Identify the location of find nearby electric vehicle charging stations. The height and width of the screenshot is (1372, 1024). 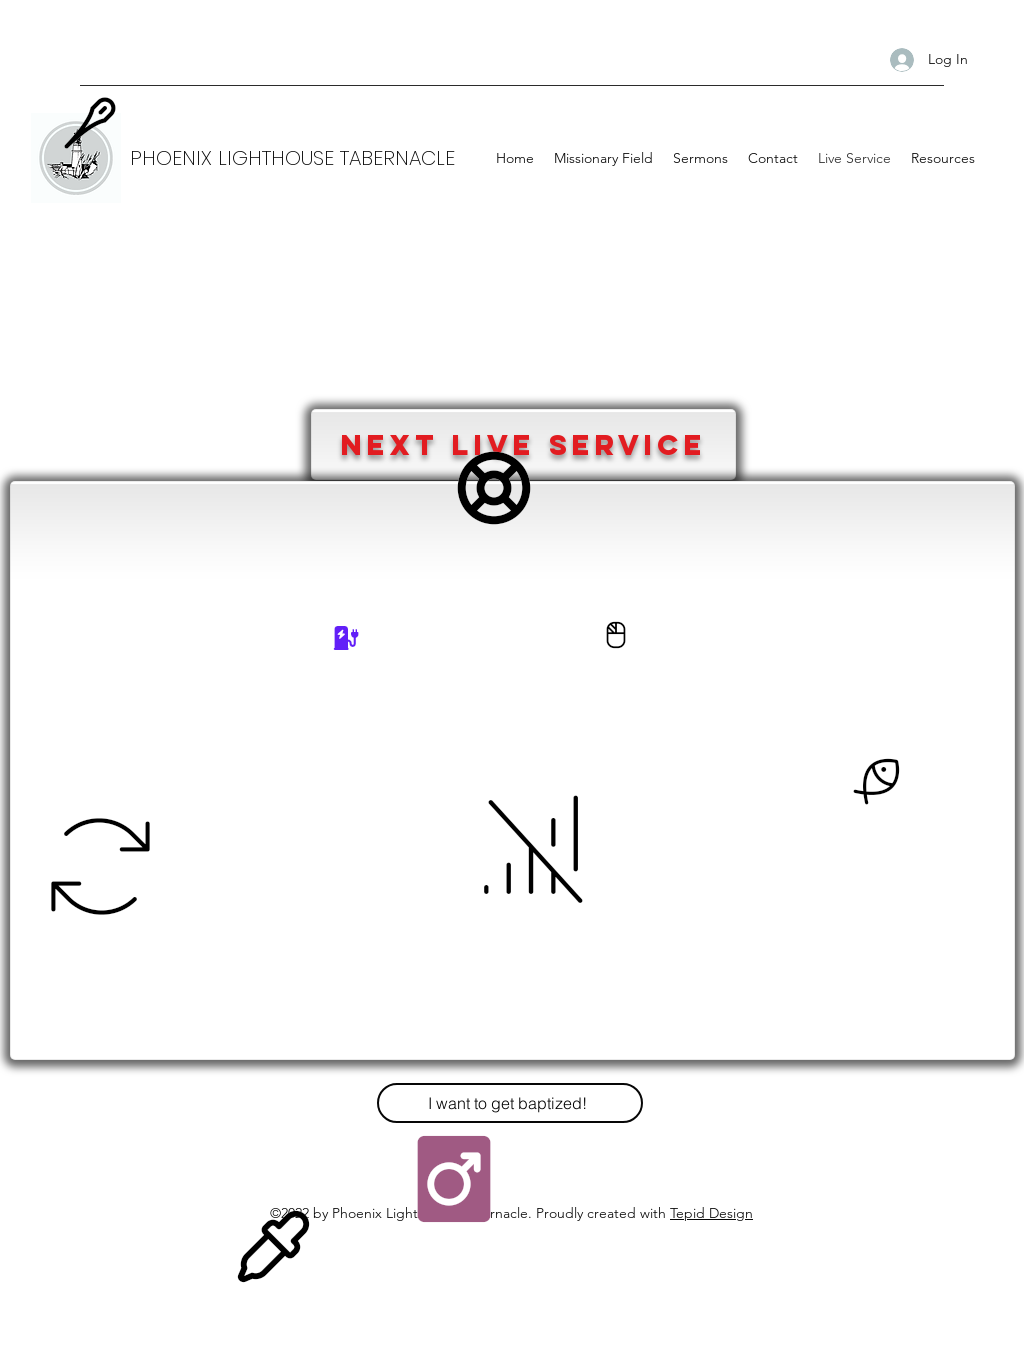
(345, 638).